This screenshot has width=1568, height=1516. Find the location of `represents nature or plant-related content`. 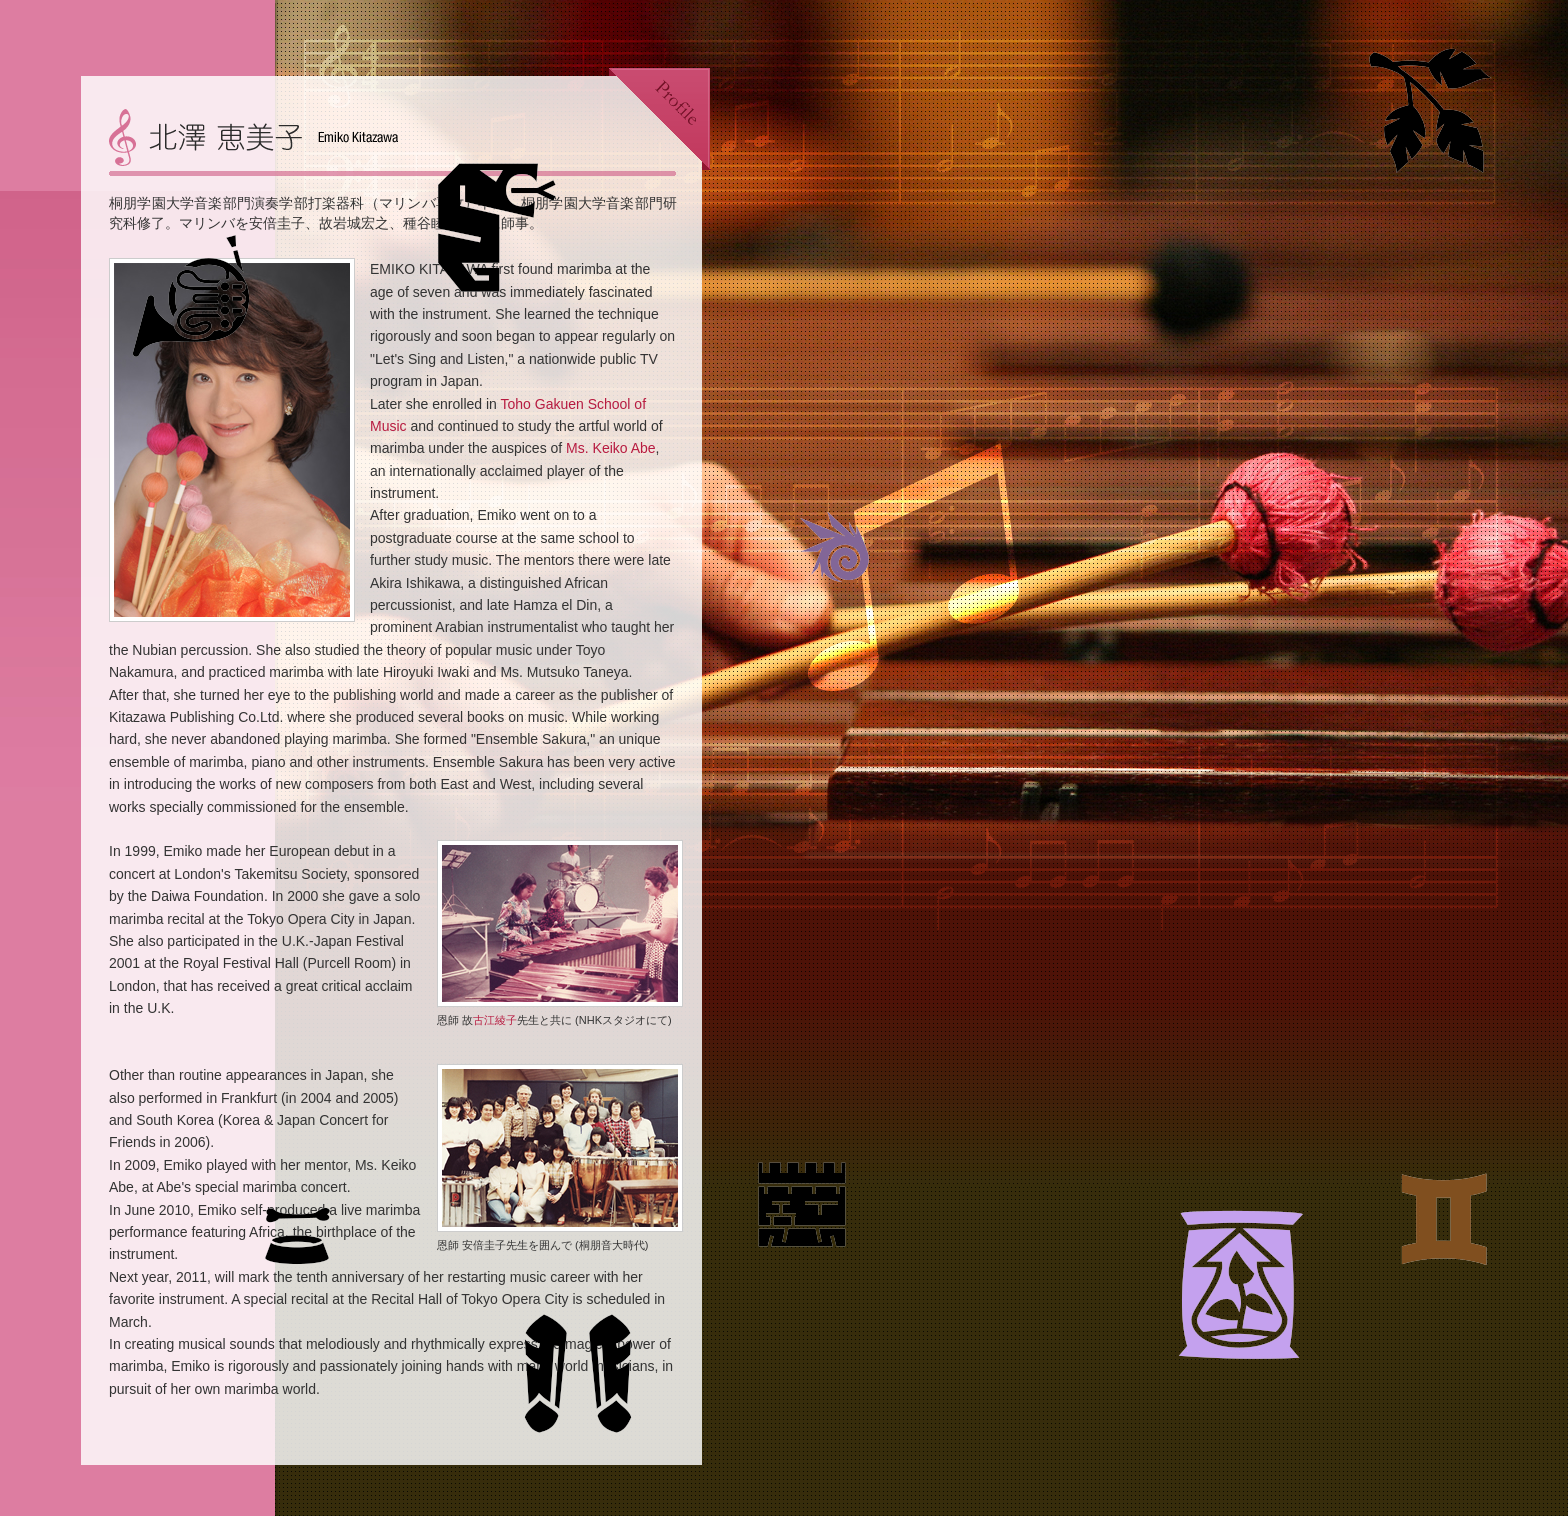

represents nature or plant-related content is located at coordinates (1431, 111).